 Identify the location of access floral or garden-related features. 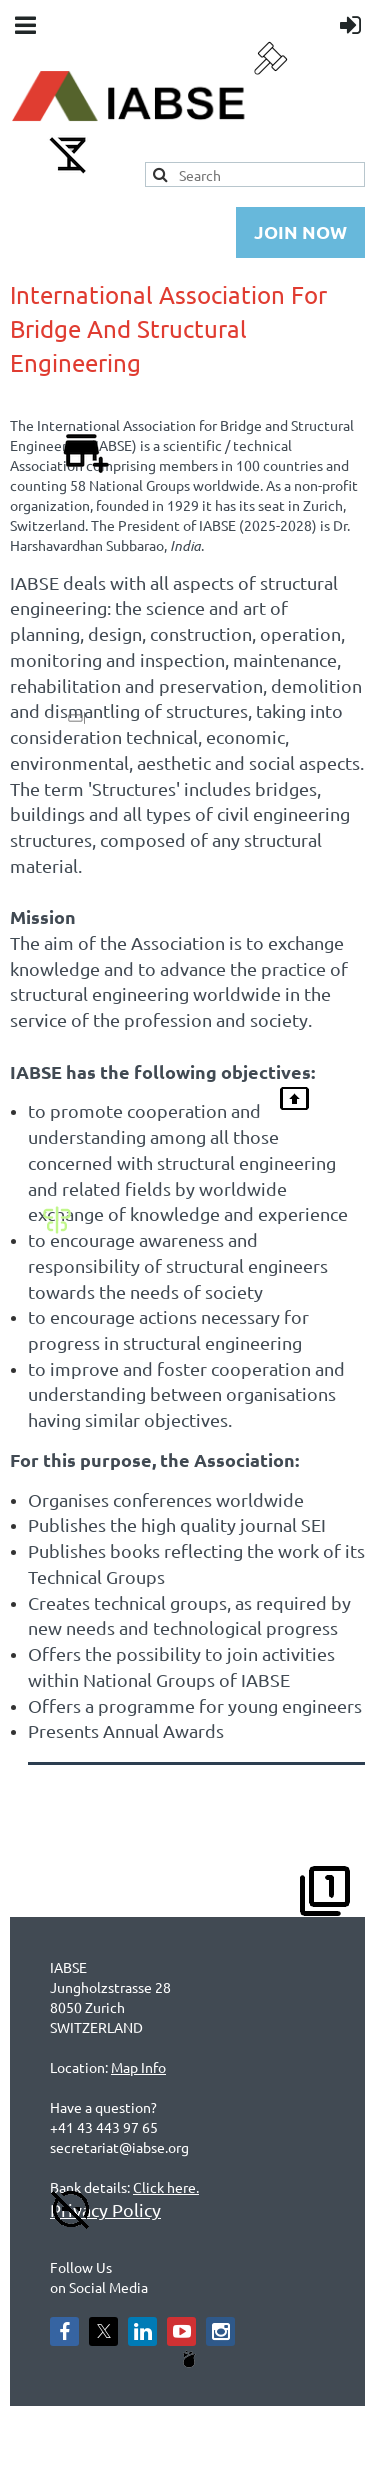
(189, 2359).